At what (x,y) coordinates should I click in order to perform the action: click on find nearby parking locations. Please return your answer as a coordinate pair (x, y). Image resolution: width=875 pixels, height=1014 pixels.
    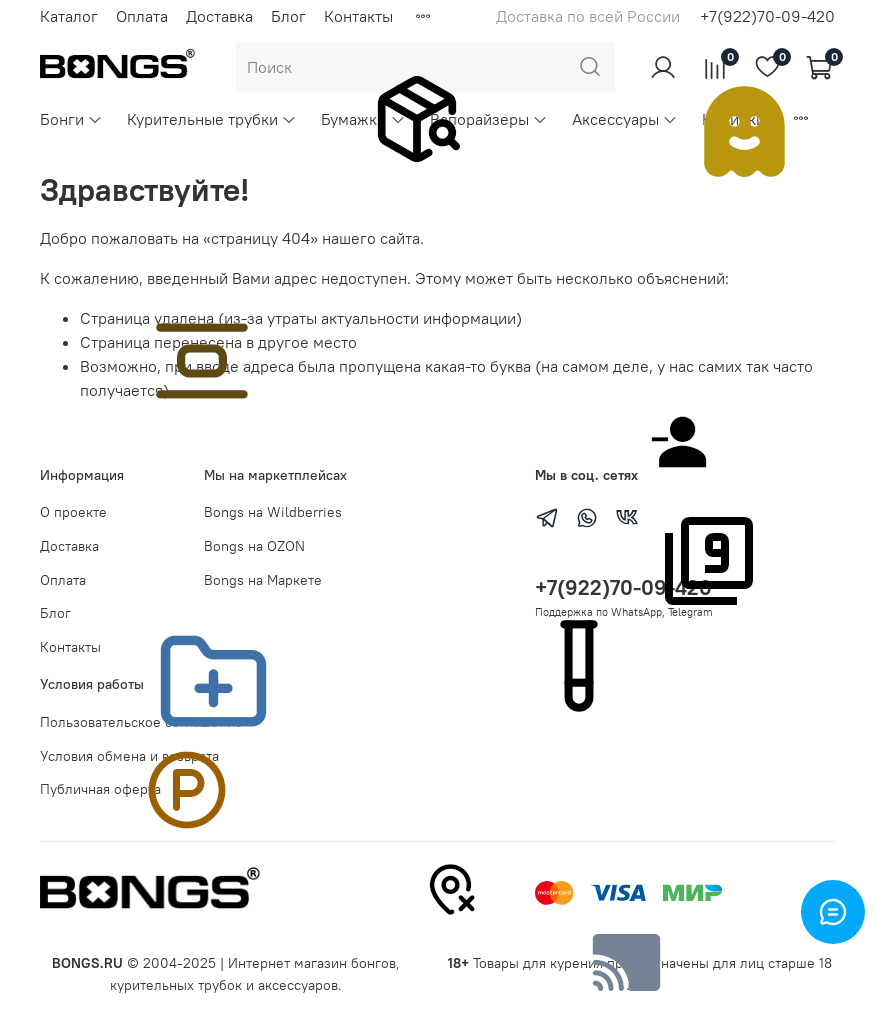
    Looking at the image, I should click on (187, 790).